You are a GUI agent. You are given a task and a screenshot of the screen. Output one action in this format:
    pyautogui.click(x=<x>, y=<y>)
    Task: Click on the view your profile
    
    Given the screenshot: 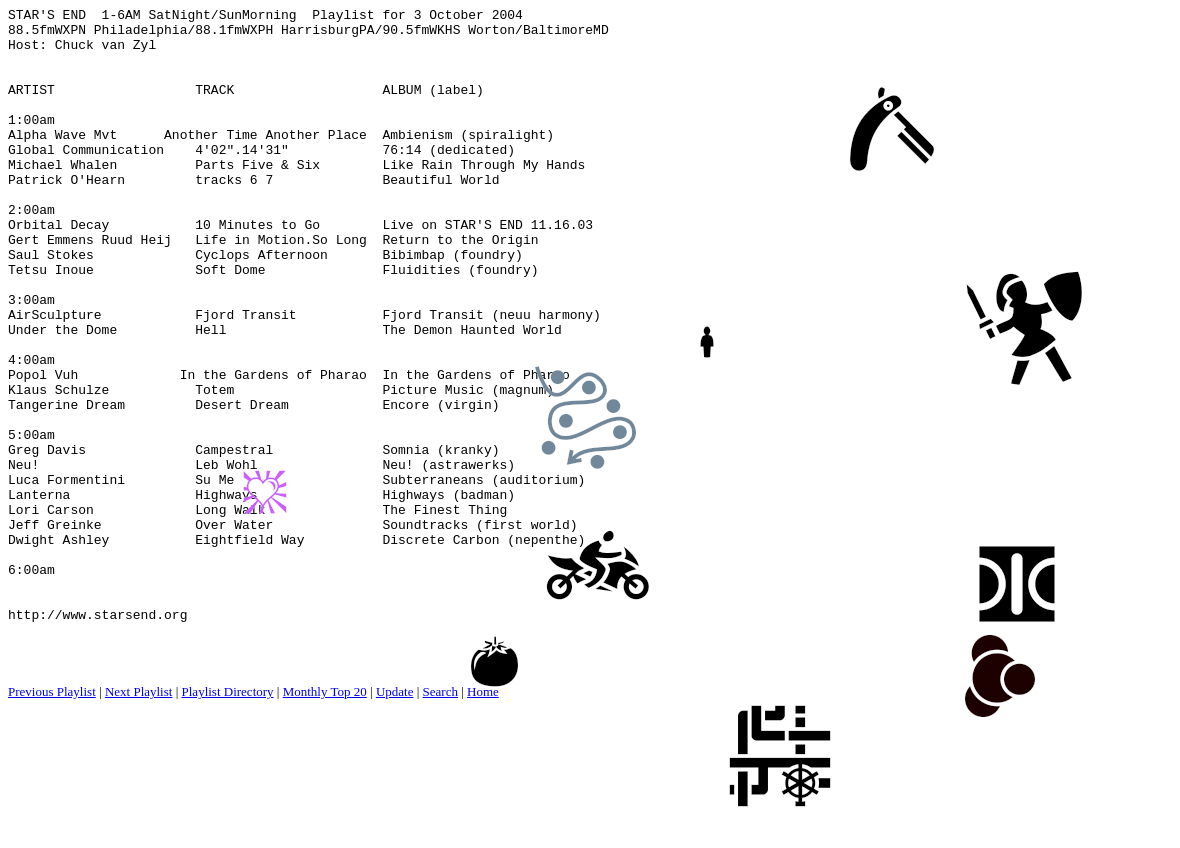 What is the action you would take?
    pyautogui.click(x=707, y=342)
    